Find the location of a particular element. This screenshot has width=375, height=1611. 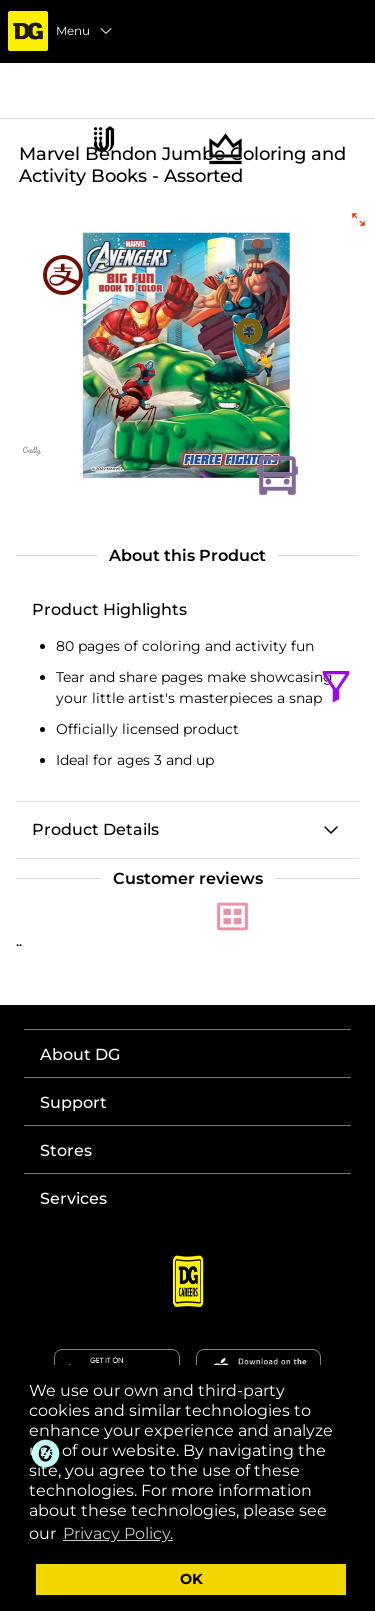

pay with alipay is located at coordinates (63, 275).